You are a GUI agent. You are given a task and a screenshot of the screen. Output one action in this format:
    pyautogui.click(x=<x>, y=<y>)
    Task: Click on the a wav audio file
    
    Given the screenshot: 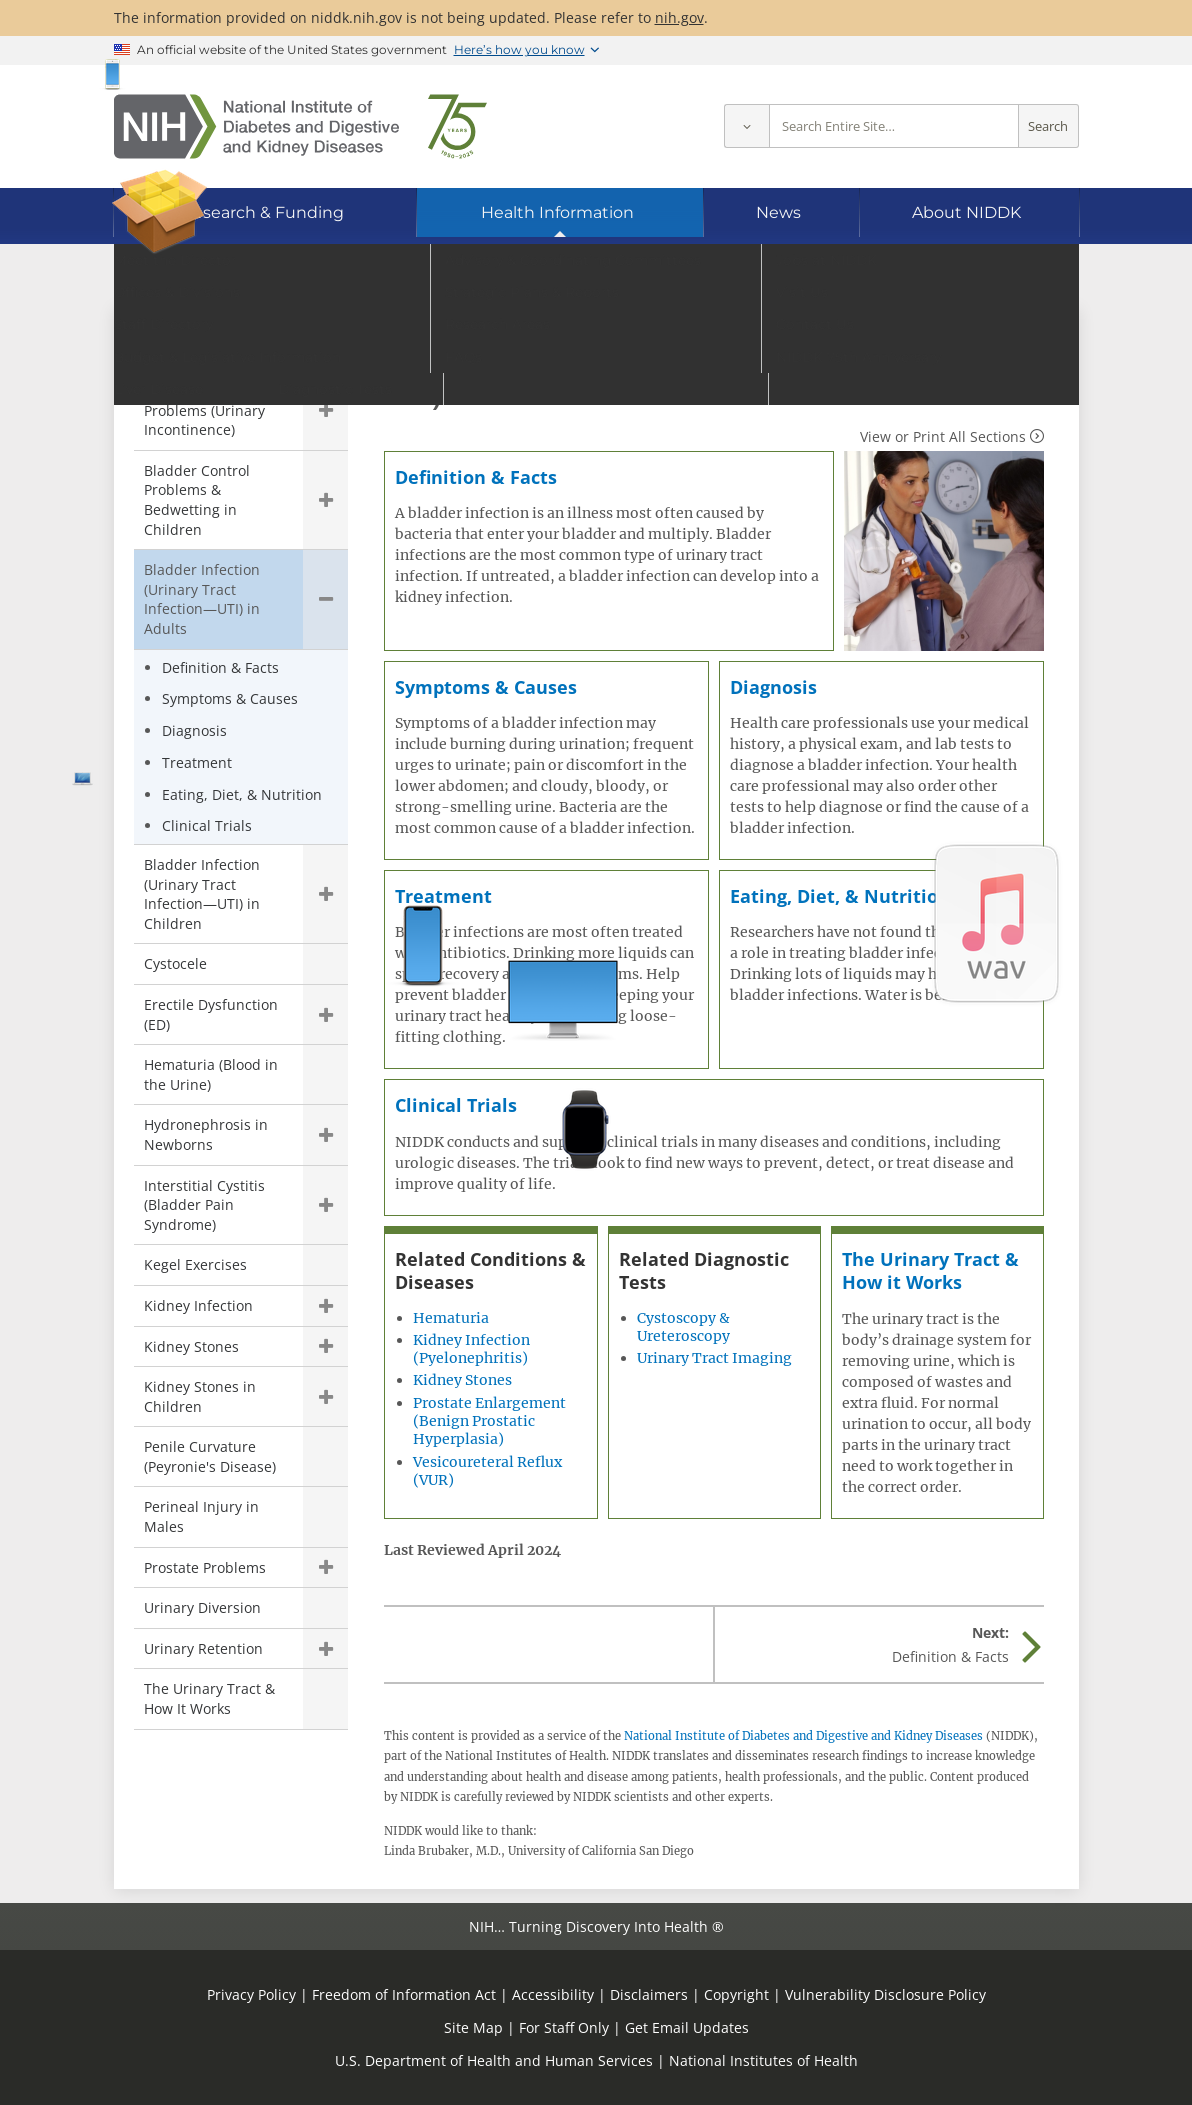 What is the action you would take?
    pyautogui.click(x=996, y=923)
    